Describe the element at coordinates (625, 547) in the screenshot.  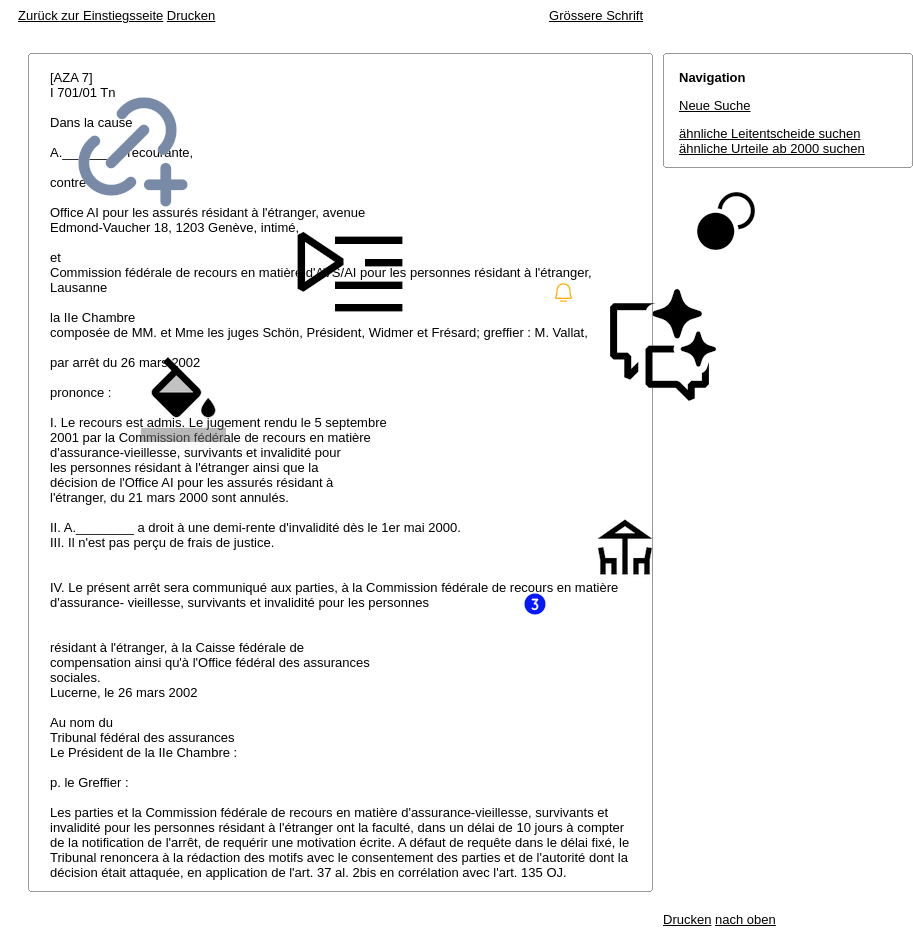
I see `access outdoor or patio-related features` at that location.